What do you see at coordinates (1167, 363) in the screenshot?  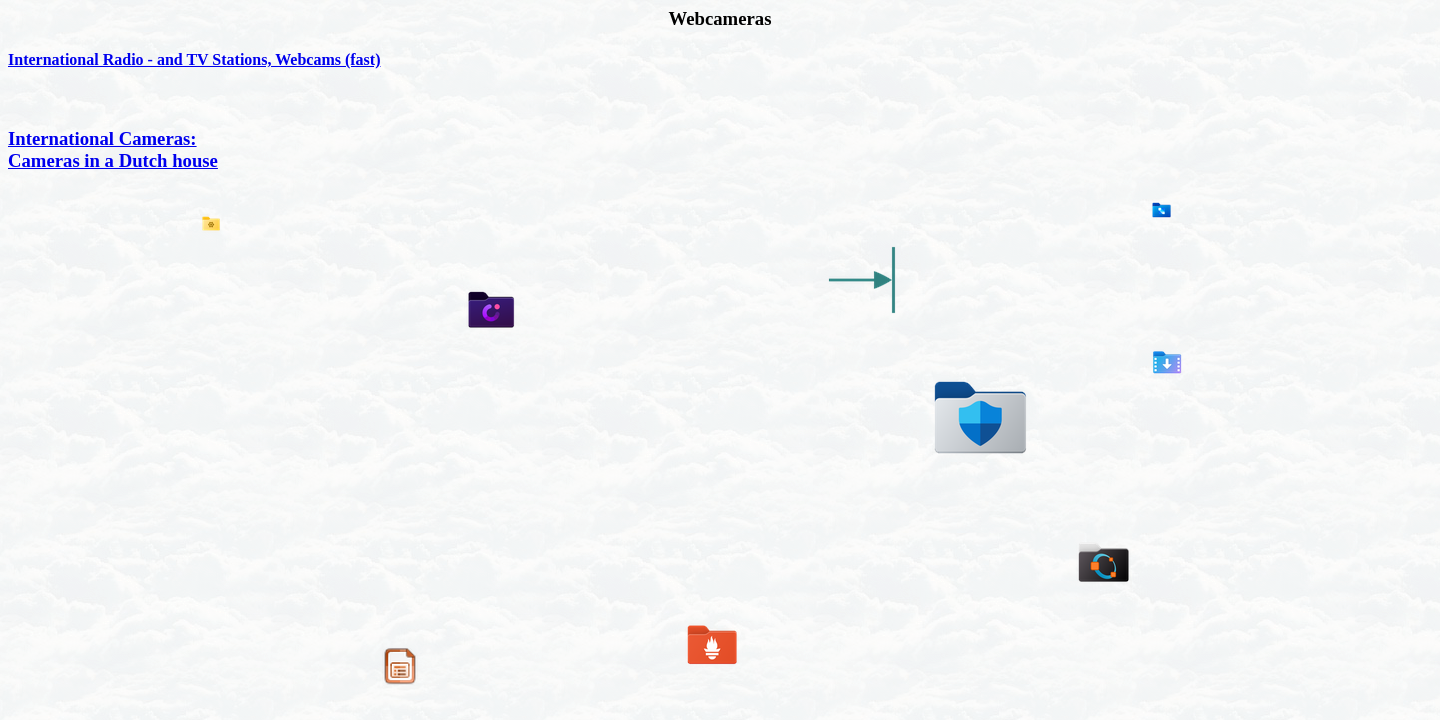 I see `open folder containing downloaded videos` at bounding box center [1167, 363].